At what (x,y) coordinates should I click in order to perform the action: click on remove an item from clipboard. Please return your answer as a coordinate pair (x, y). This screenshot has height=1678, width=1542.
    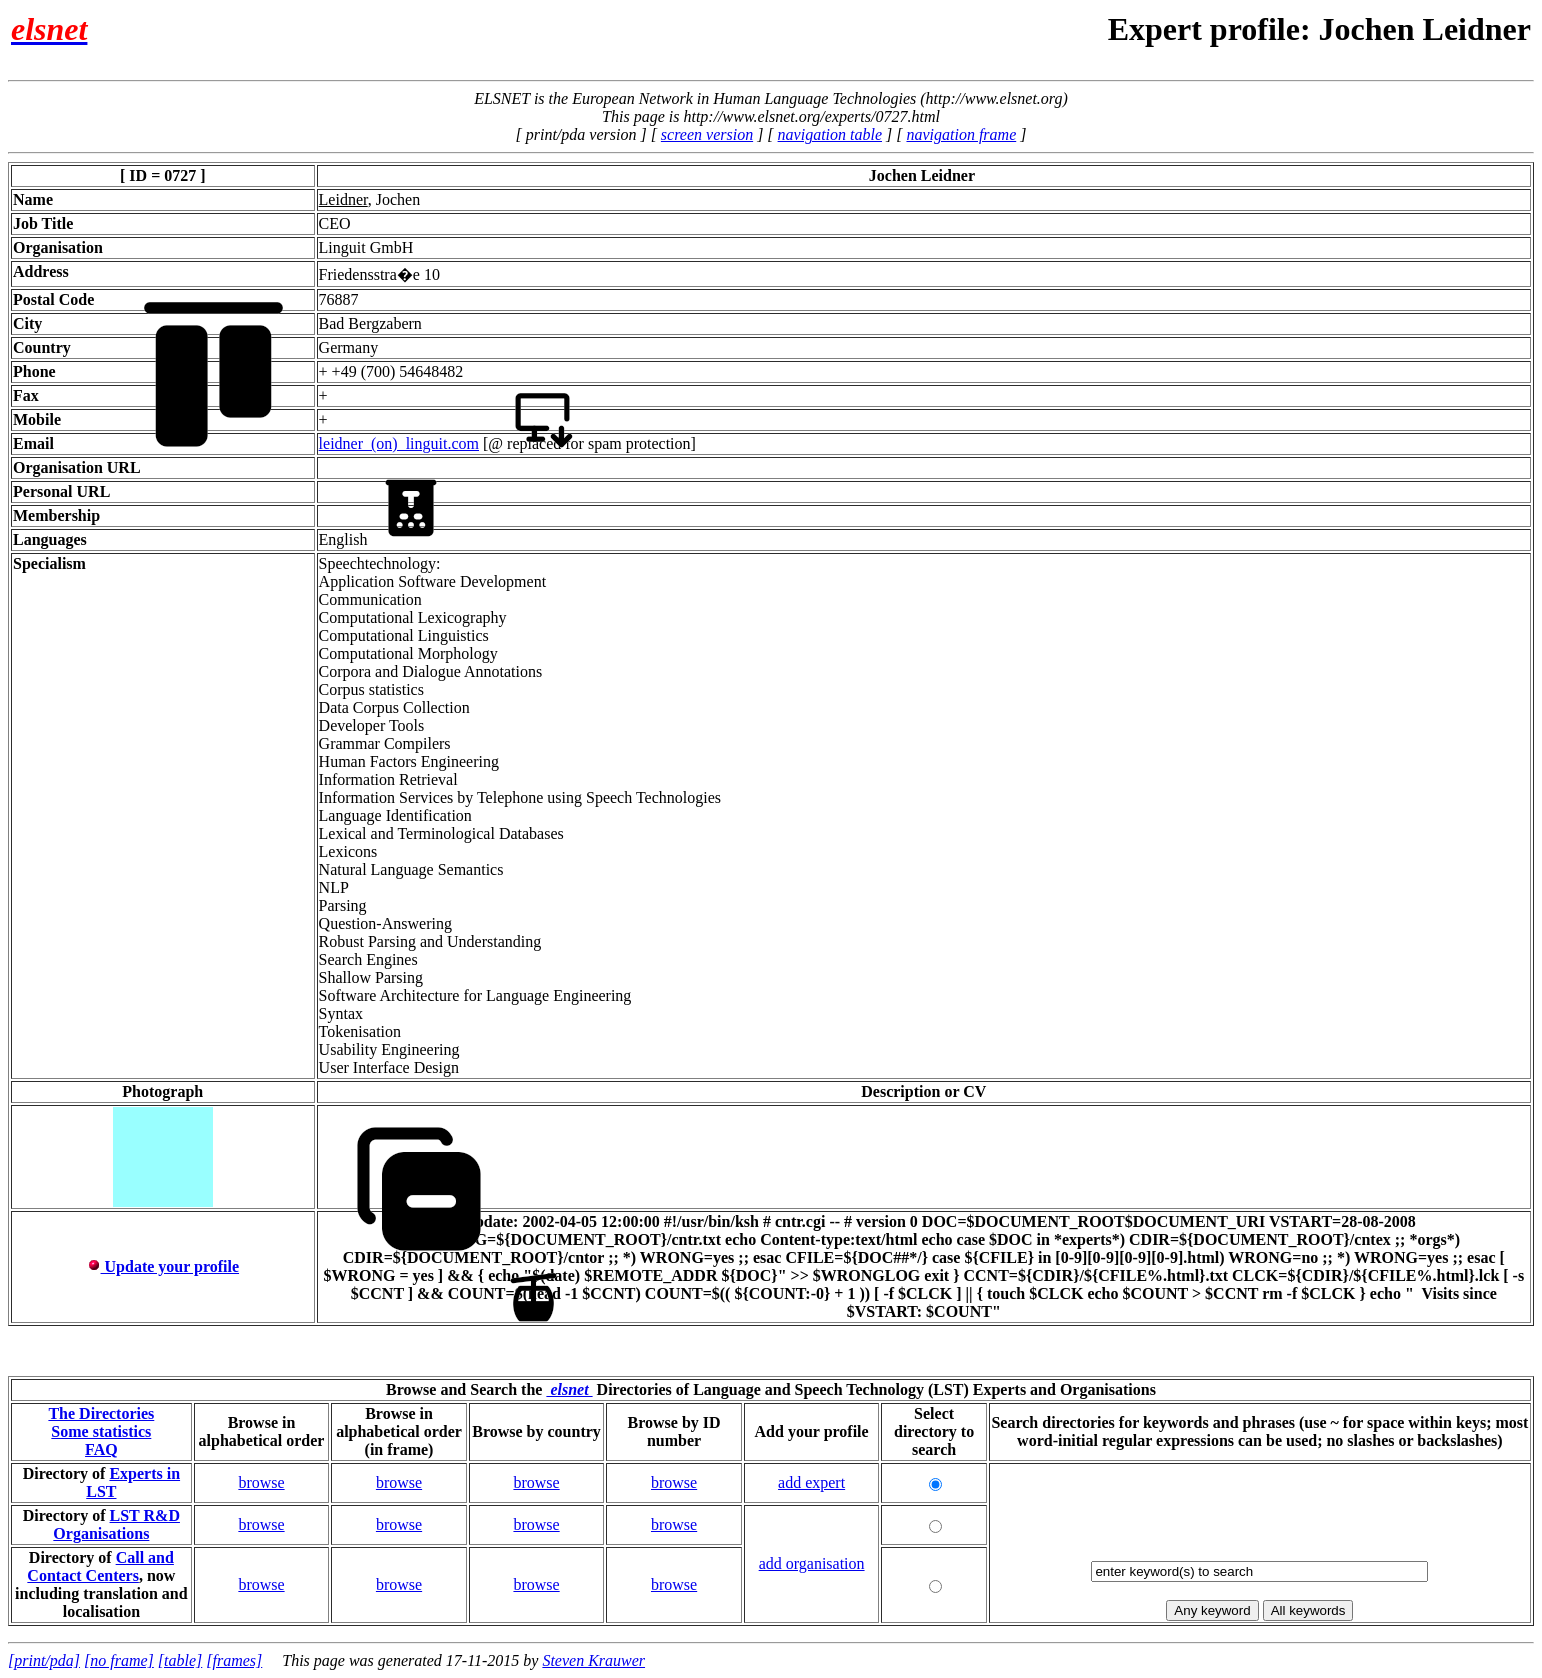
    Looking at the image, I should click on (419, 1189).